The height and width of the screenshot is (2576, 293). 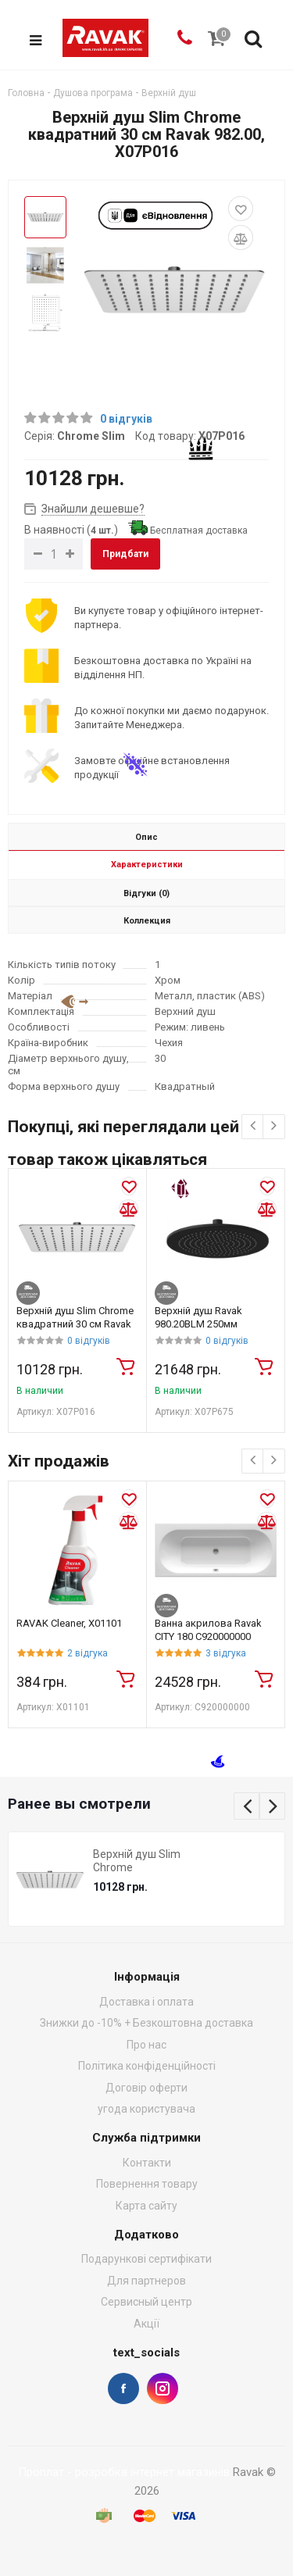 I want to click on select wizard or mage character class, so click(x=217, y=1761).